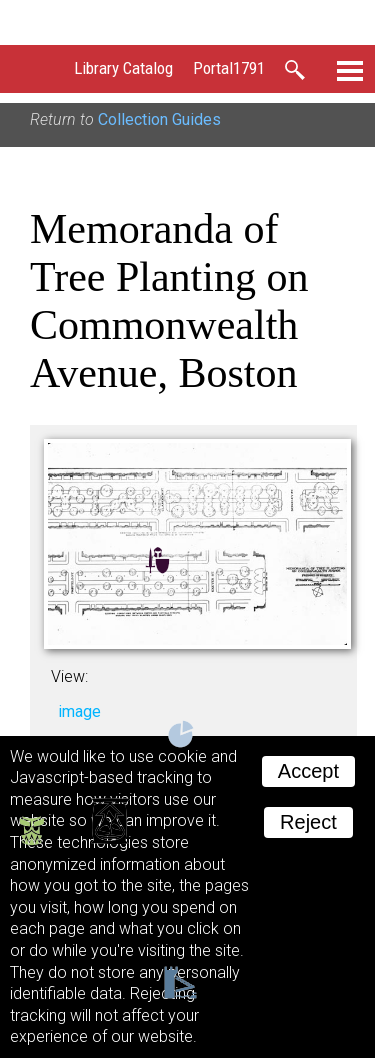  What do you see at coordinates (181, 734) in the screenshot?
I see `view analytics or statistics breakdown` at bounding box center [181, 734].